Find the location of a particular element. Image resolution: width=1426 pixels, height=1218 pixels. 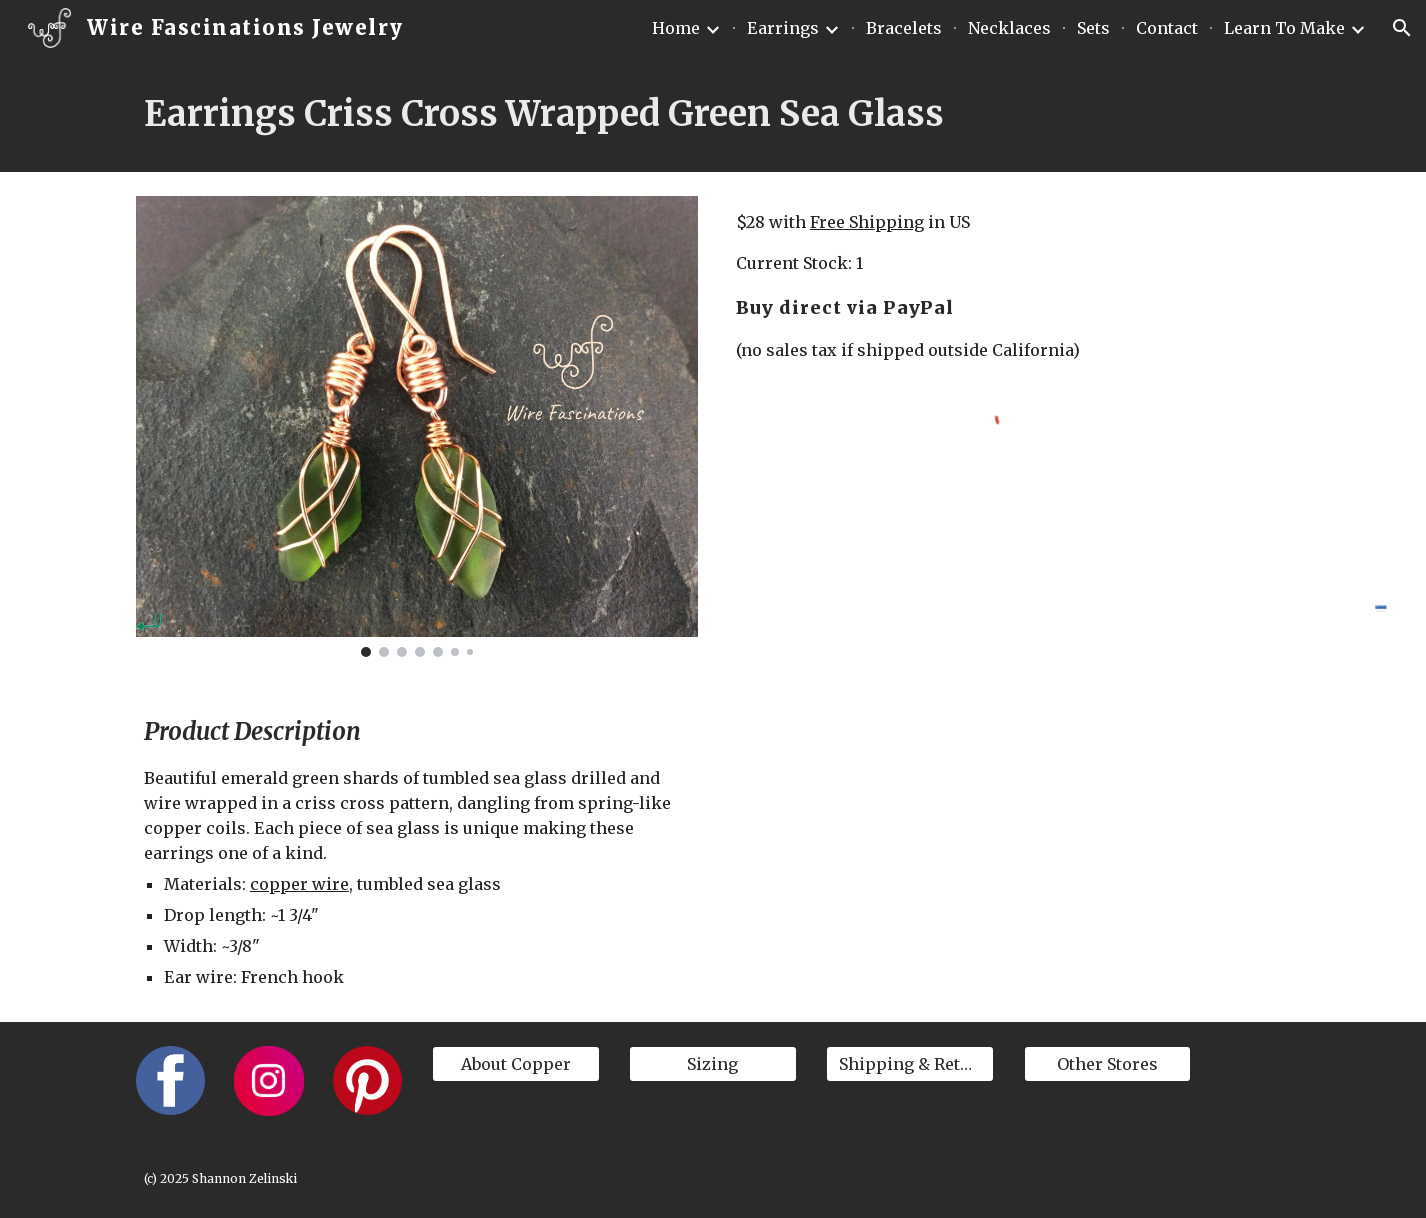

remove an item from a list is located at coordinates (1380, 607).